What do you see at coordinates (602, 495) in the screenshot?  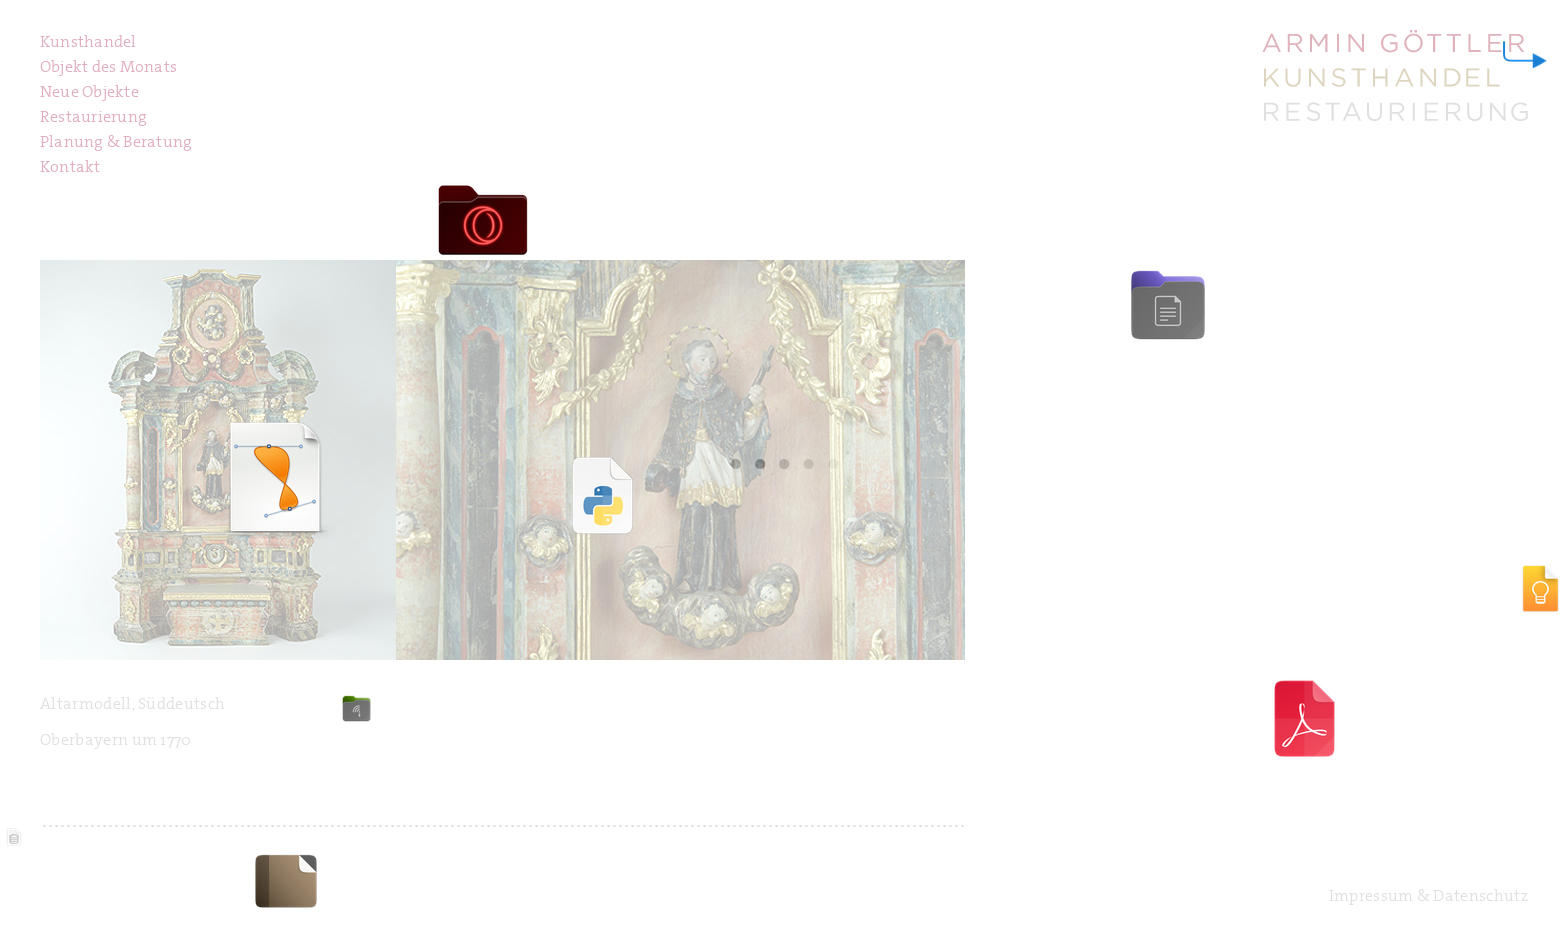 I see `a python 3 source code file` at bounding box center [602, 495].